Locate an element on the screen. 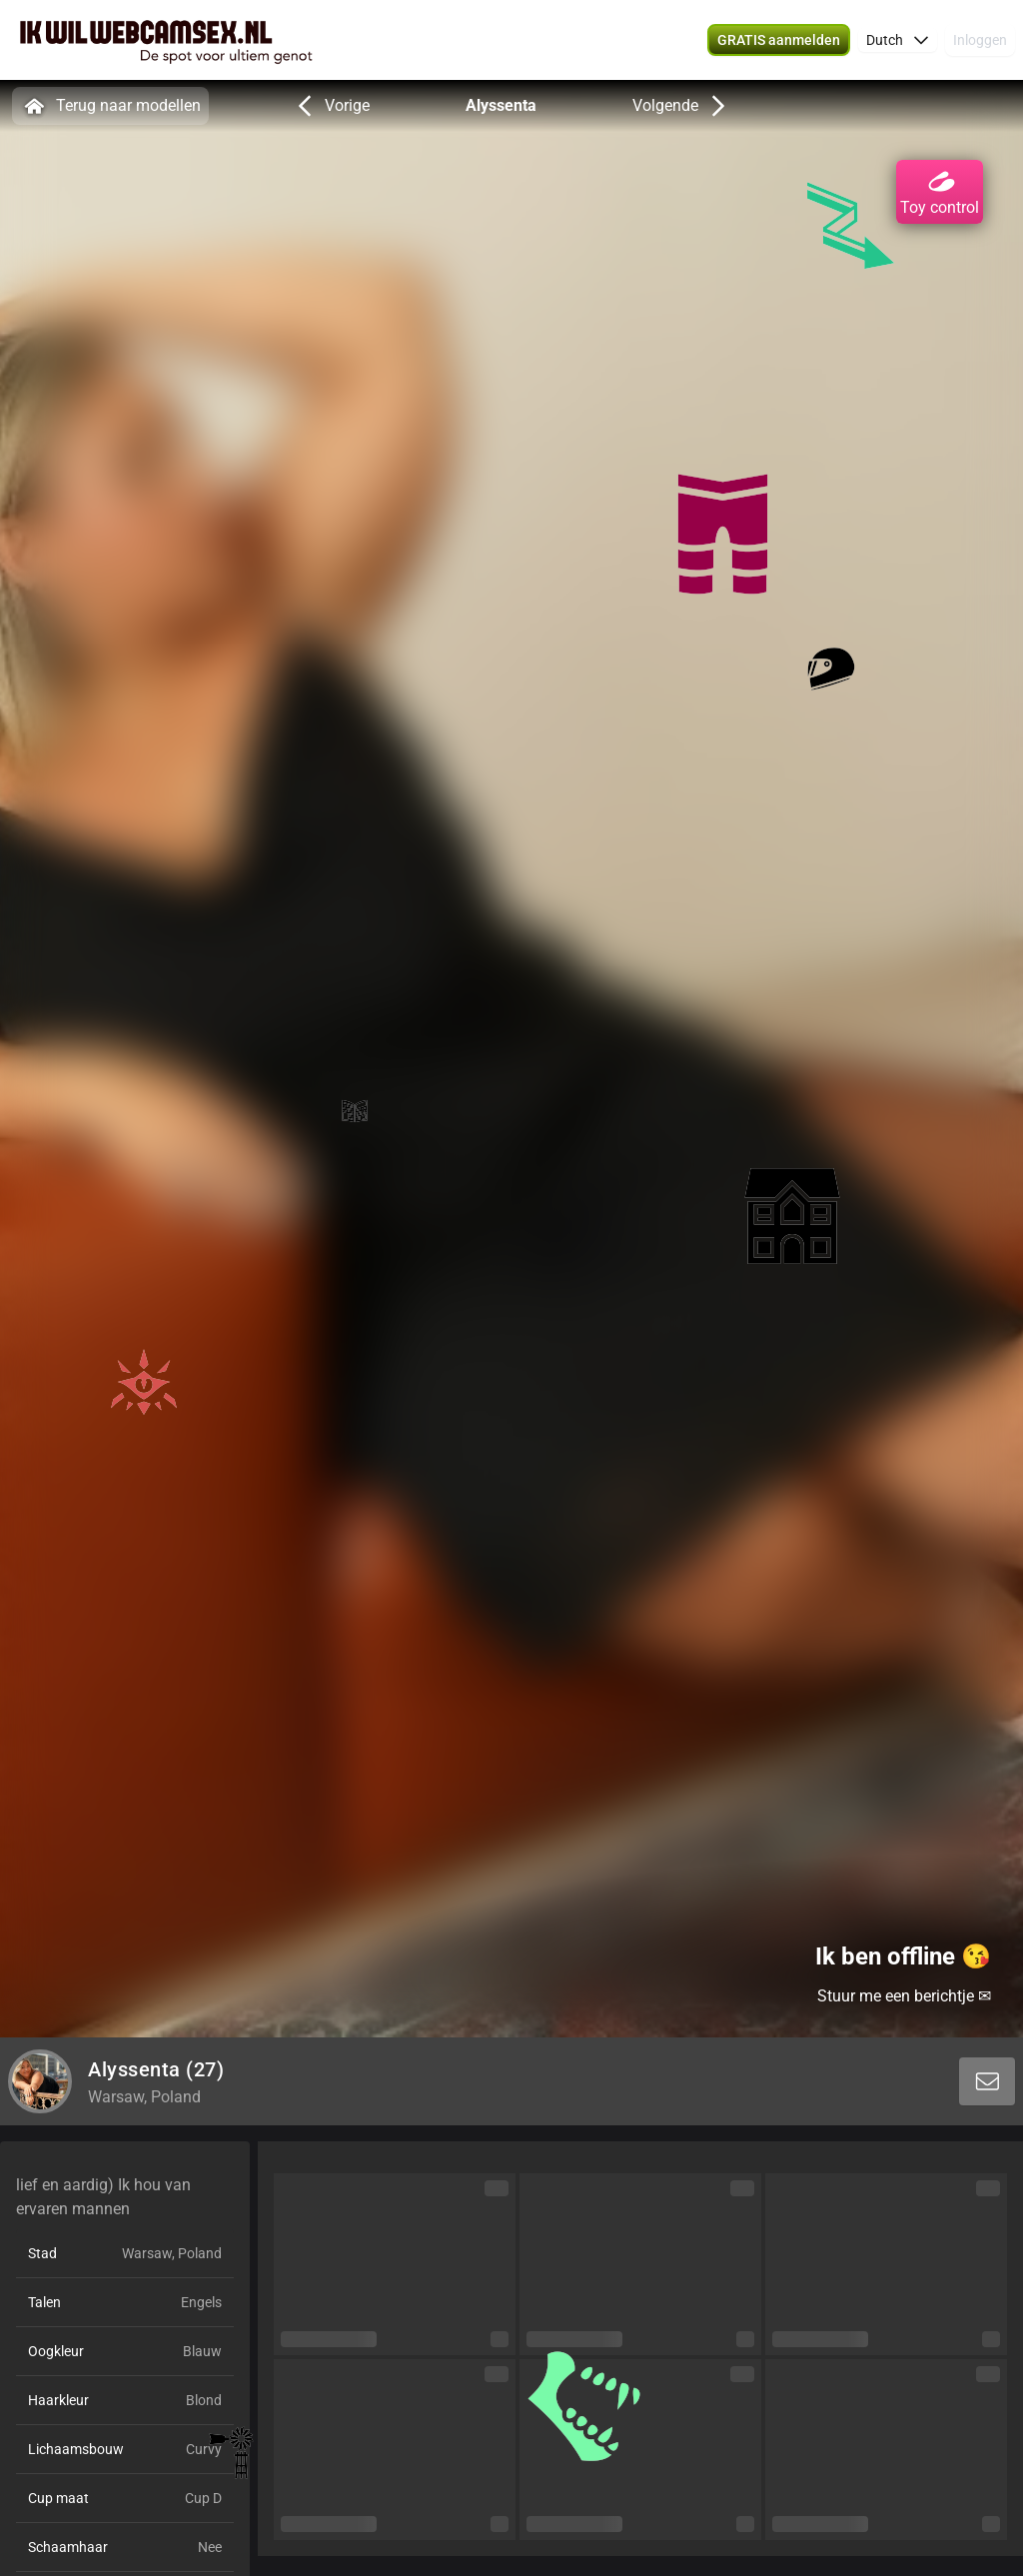 This screenshot has width=1023, height=2576. navigate to home screen is located at coordinates (792, 1216).